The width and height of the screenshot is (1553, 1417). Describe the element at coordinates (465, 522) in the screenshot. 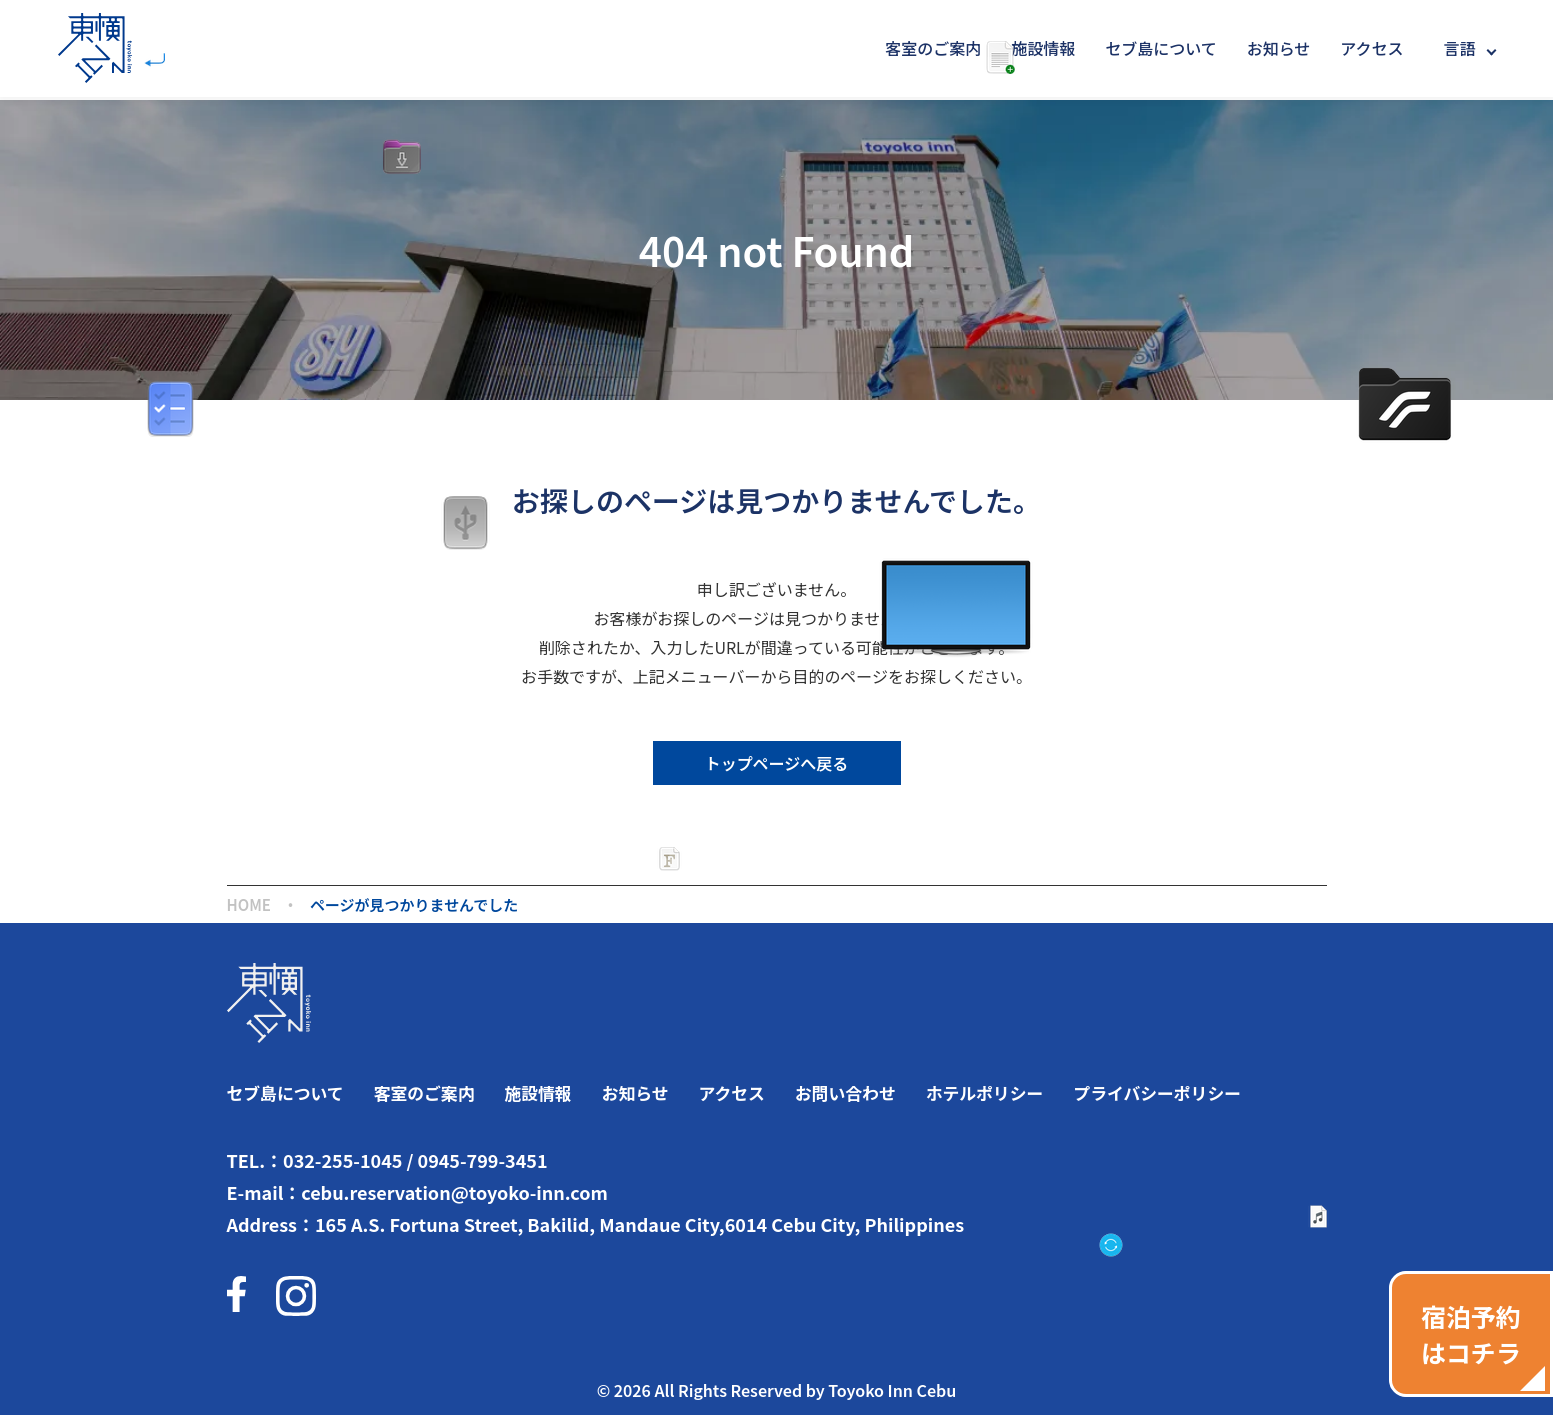

I see `access connected USB storage device` at that location.